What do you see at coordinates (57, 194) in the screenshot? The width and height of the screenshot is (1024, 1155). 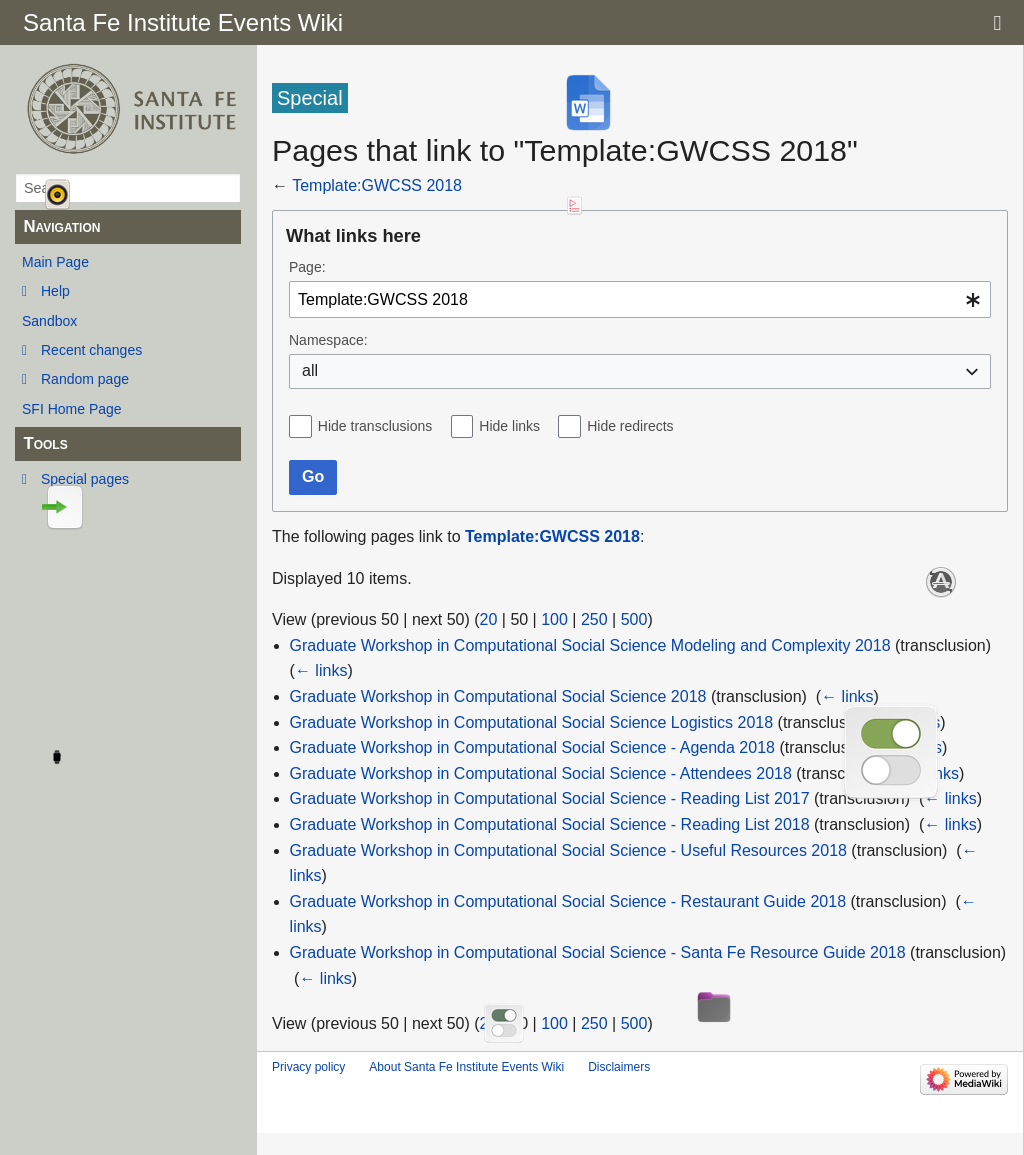 I see `access system sound settings` at bounding box center [57, 194].